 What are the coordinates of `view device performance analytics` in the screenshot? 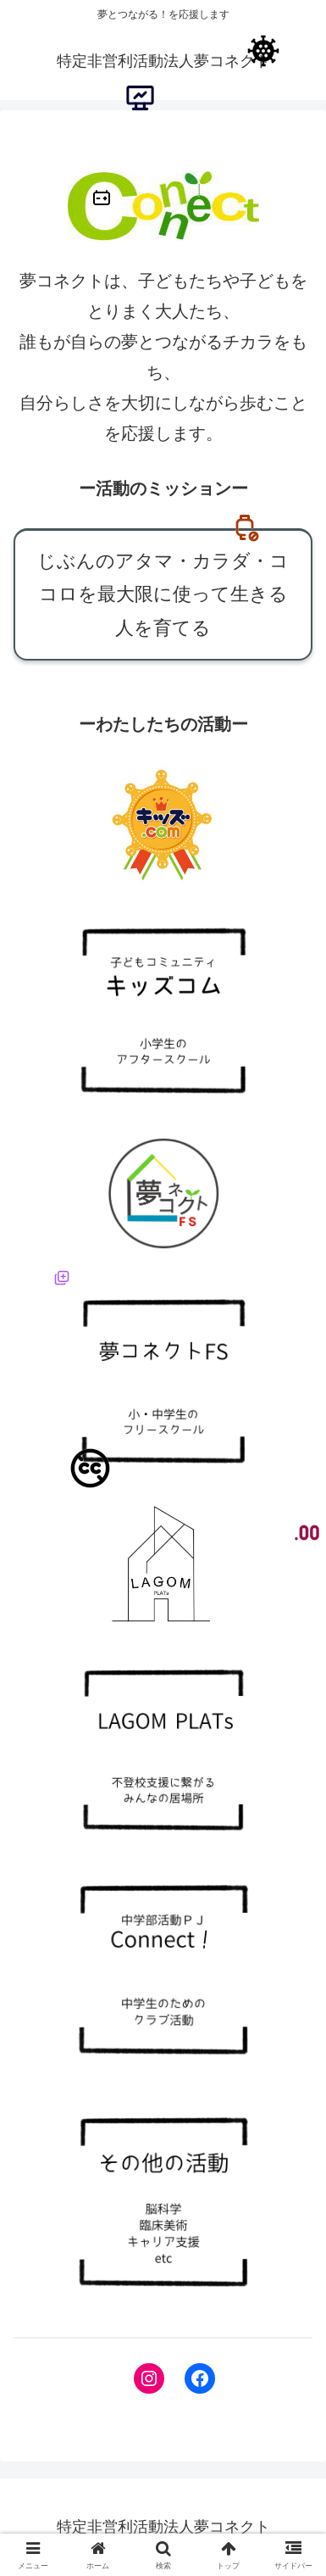 It's located at (140, 98).